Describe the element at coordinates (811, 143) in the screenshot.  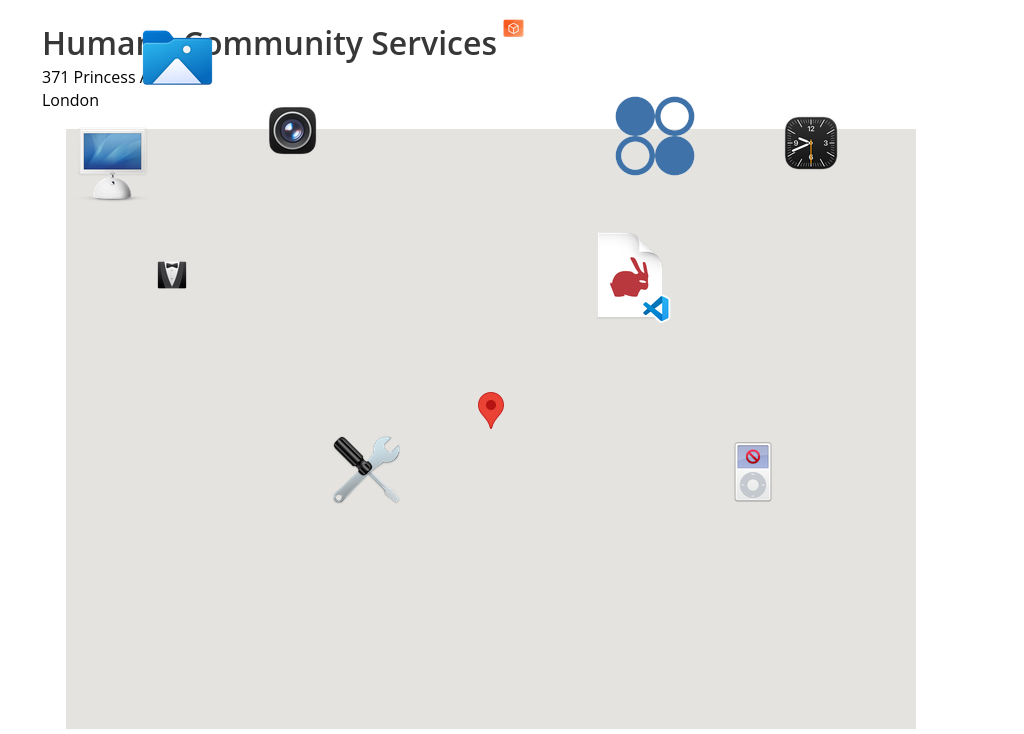
I see `open the clock app` at that location.